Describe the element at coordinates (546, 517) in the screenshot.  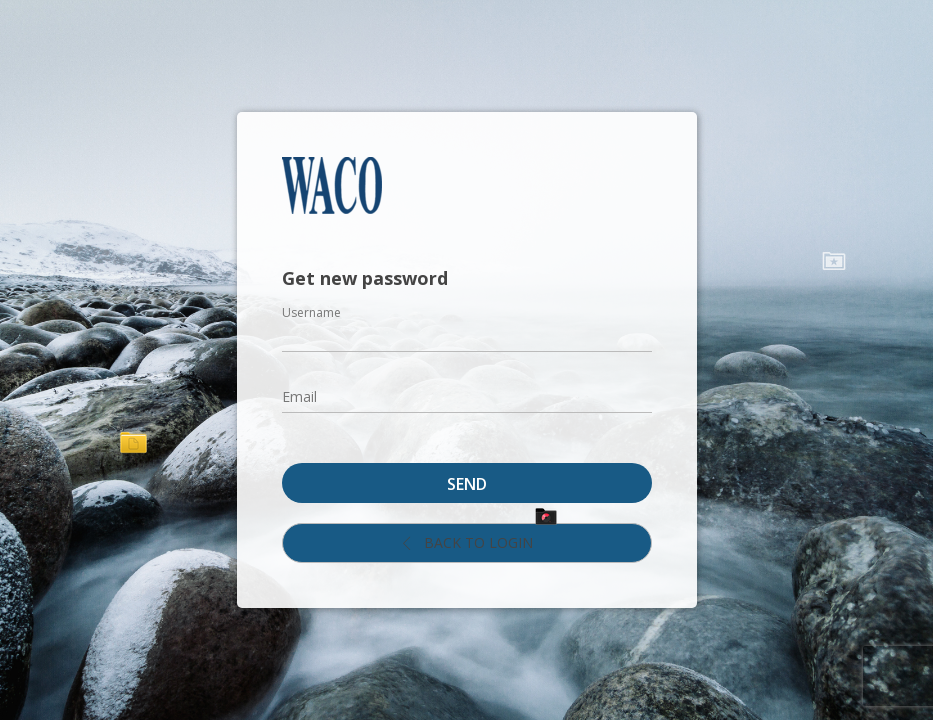
I see `folder containing wondershare dvd creator project files` at that location.